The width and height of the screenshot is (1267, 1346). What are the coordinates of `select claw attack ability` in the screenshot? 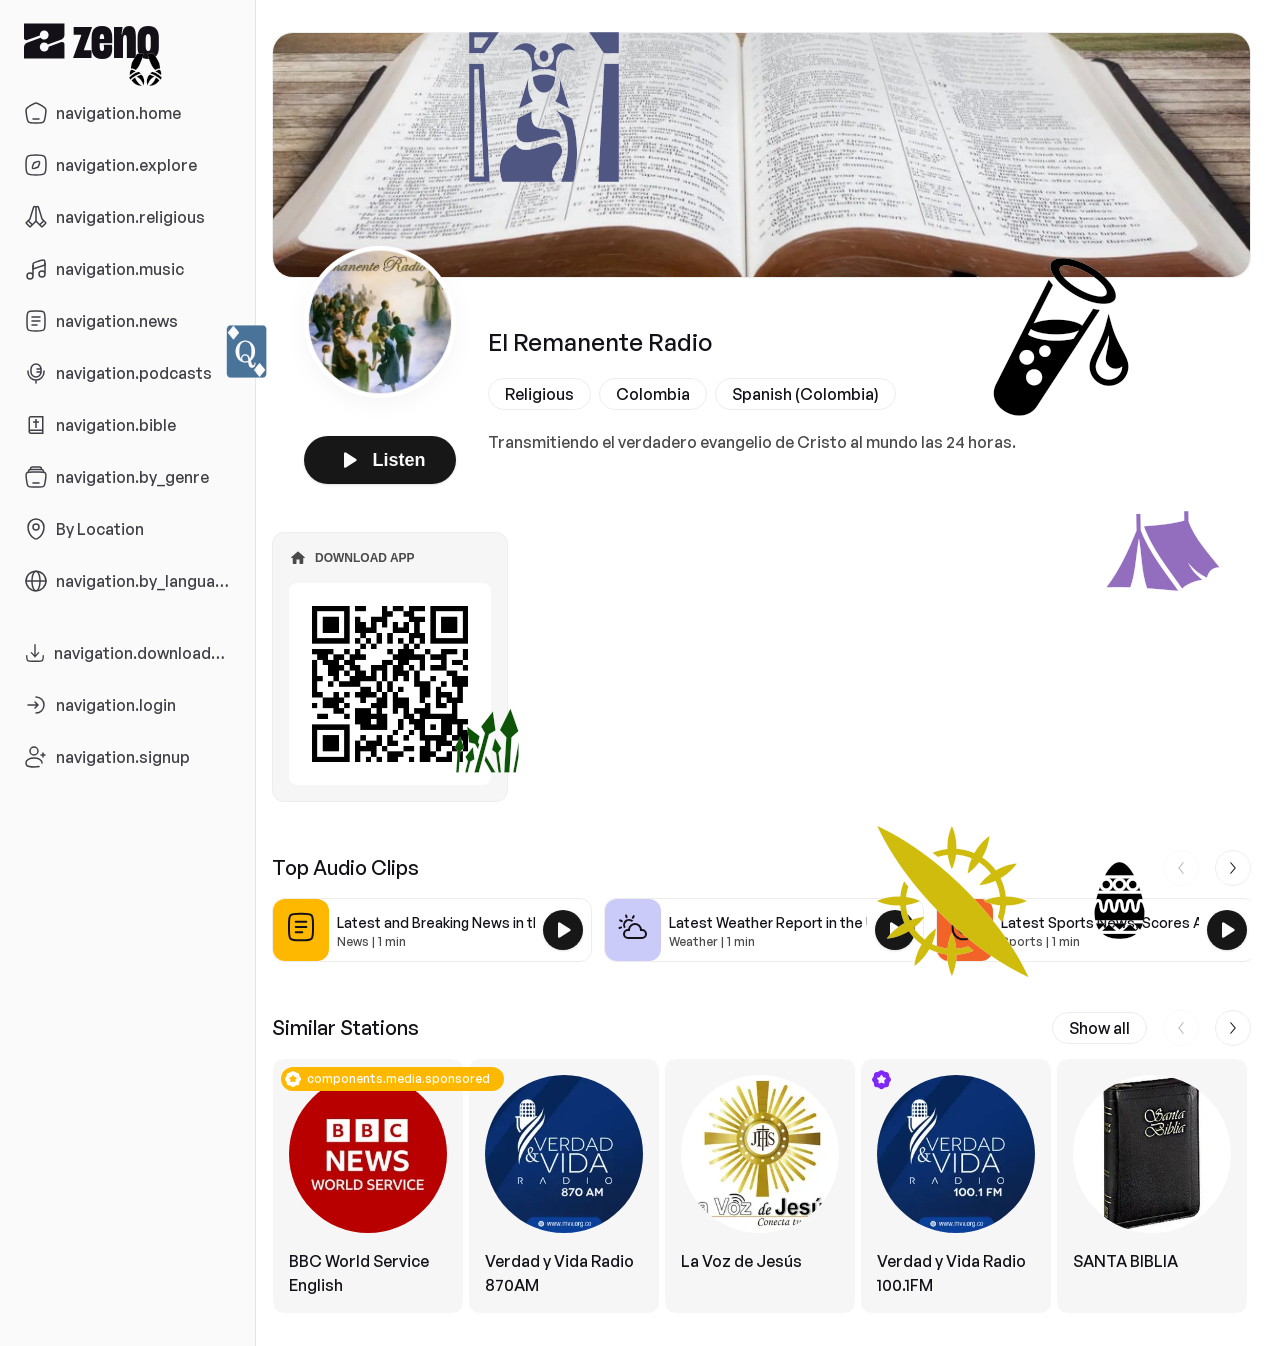 It's located at (145, 69).